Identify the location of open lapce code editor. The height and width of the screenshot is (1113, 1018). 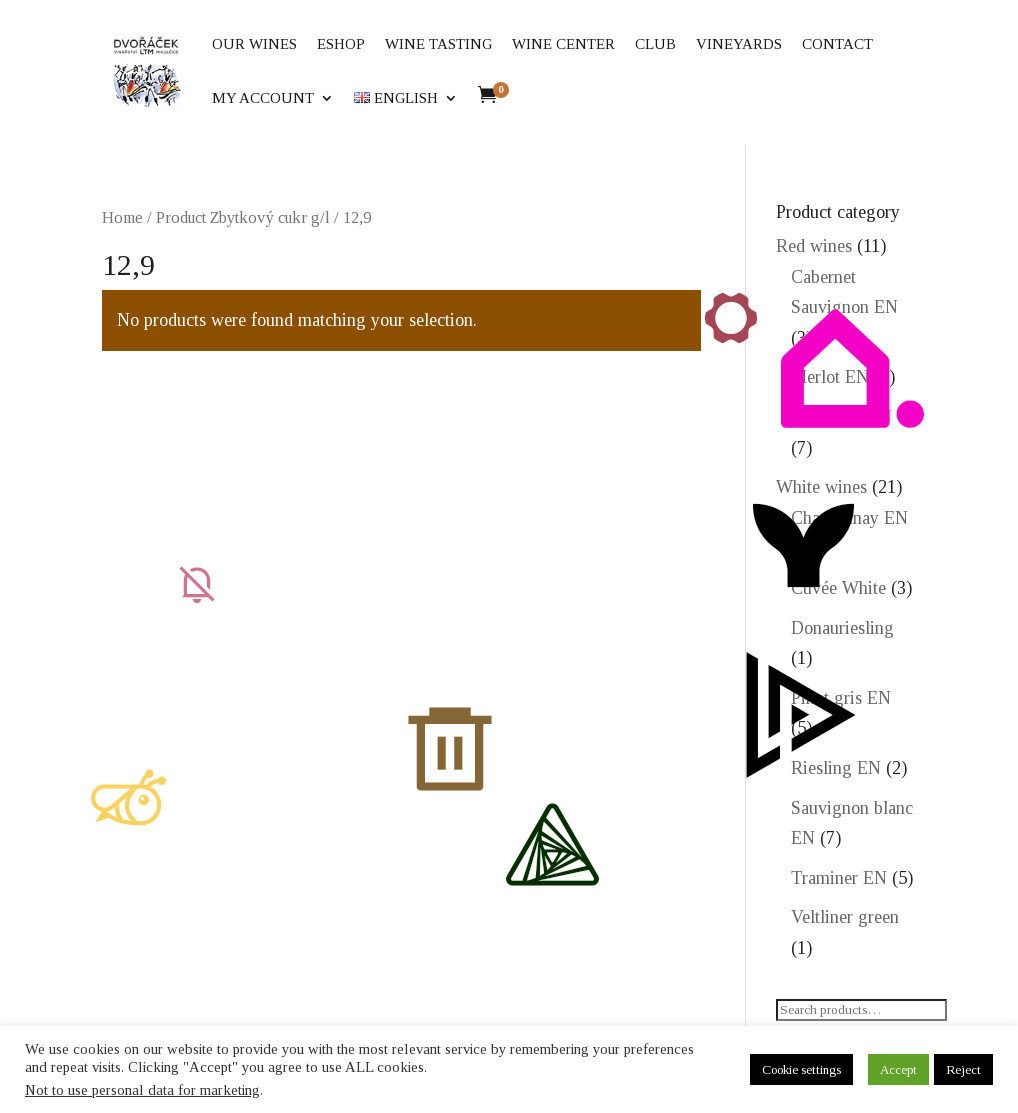
(801, 715).